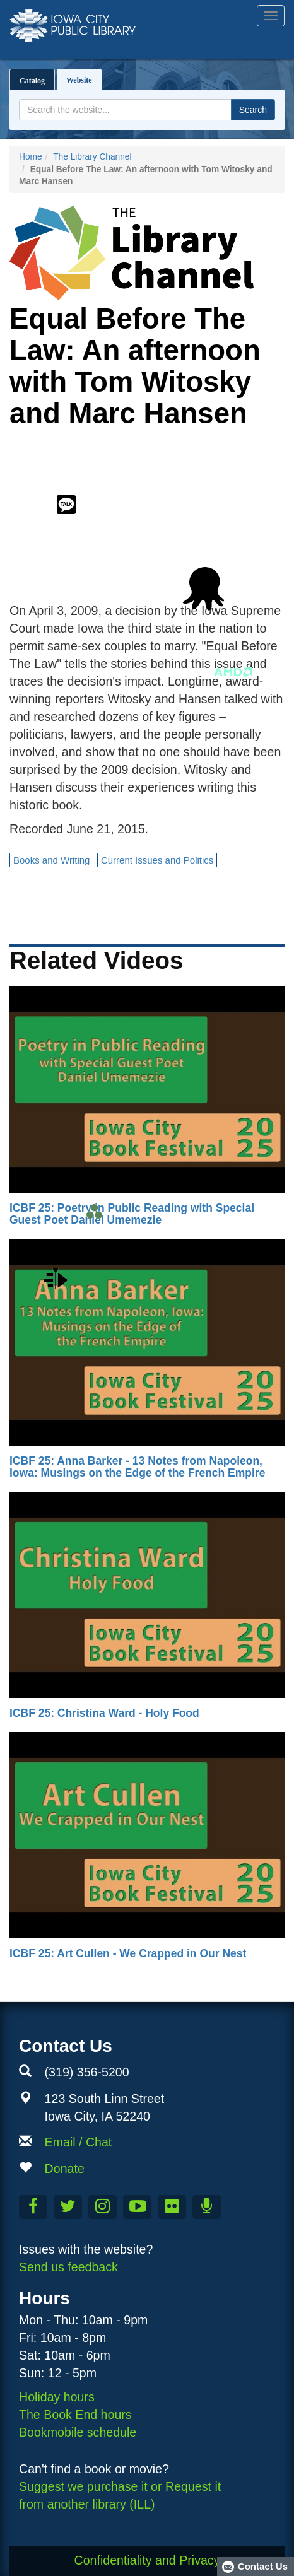  Describe the element at coordinates (94, 1211) in the screenshot. I see `julia programming language logo` at that location.